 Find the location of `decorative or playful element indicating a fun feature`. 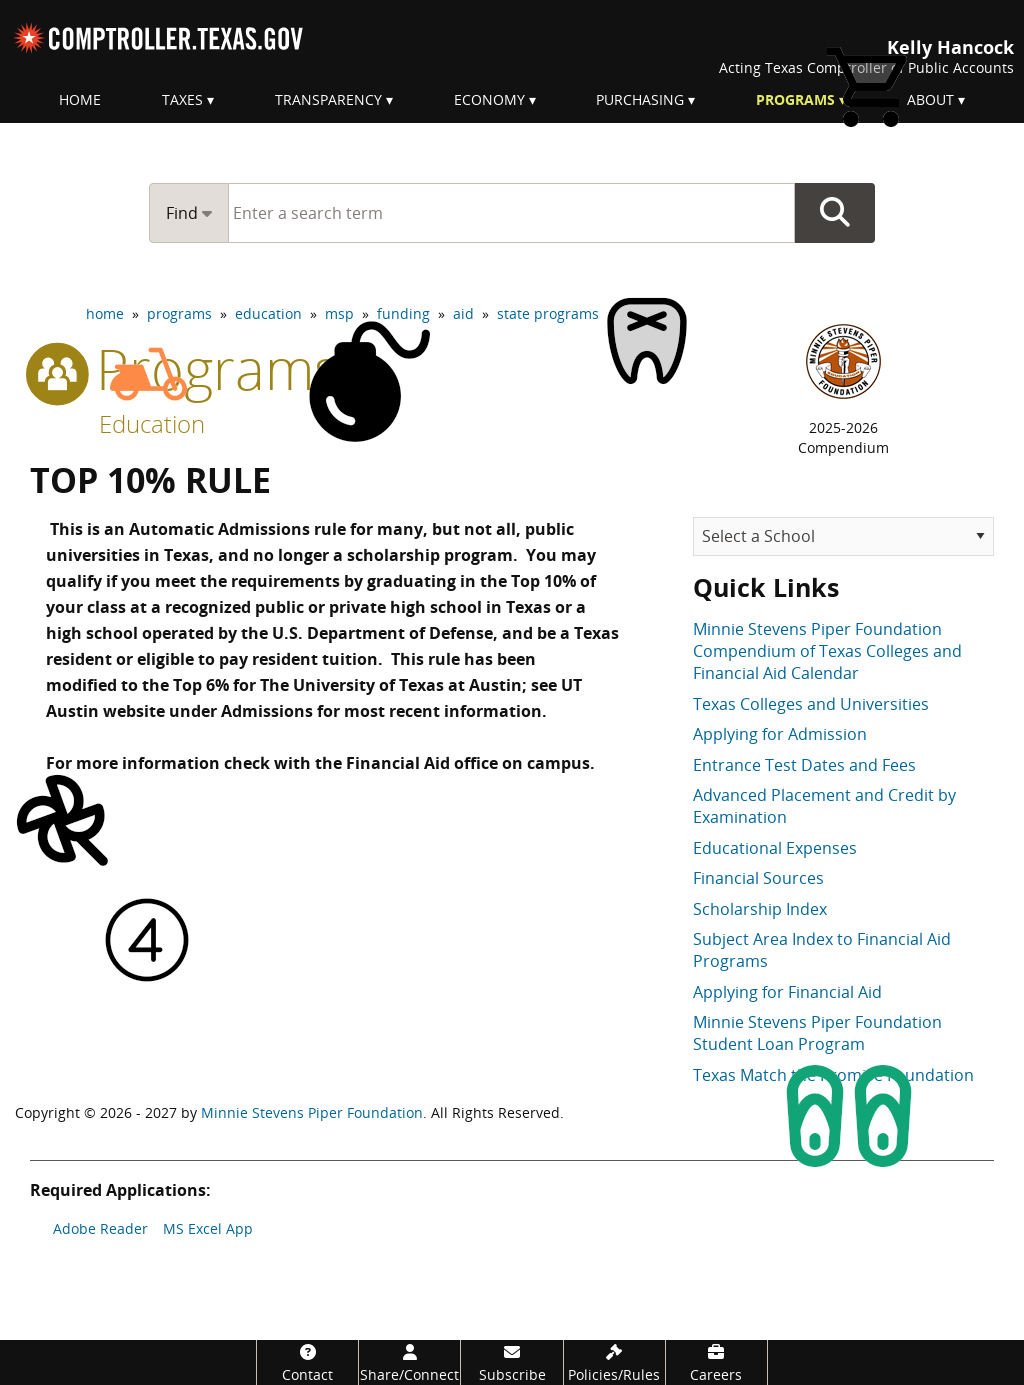

decorative or playful element indicating a fun feature is located at coordinates (64, 822).